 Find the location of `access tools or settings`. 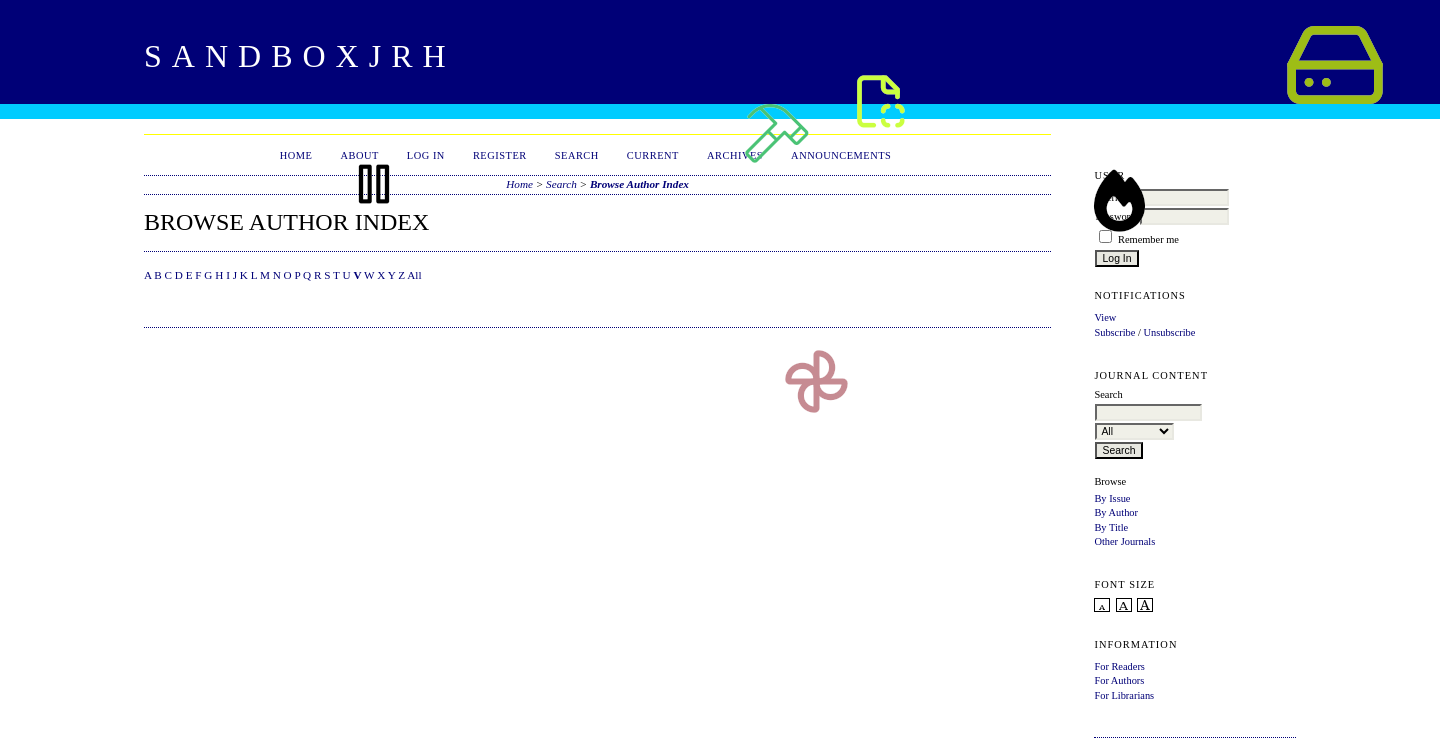

access tools or settings is located at coordinates (773, 134).